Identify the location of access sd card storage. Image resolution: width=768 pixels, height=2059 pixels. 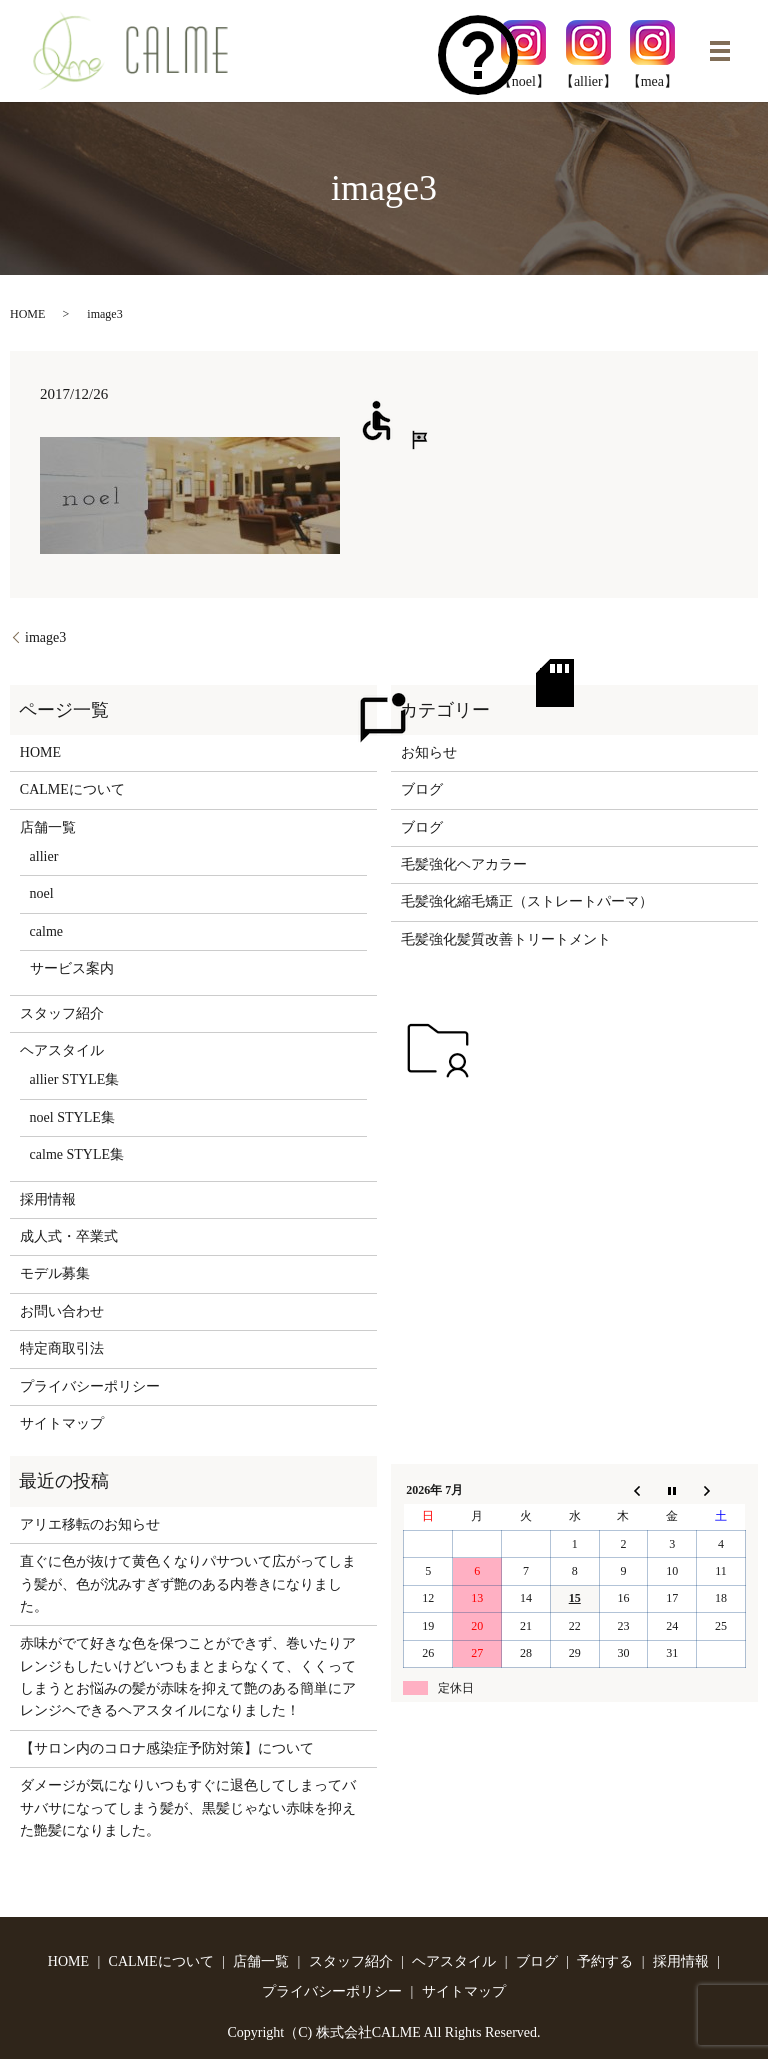
(555, 683).